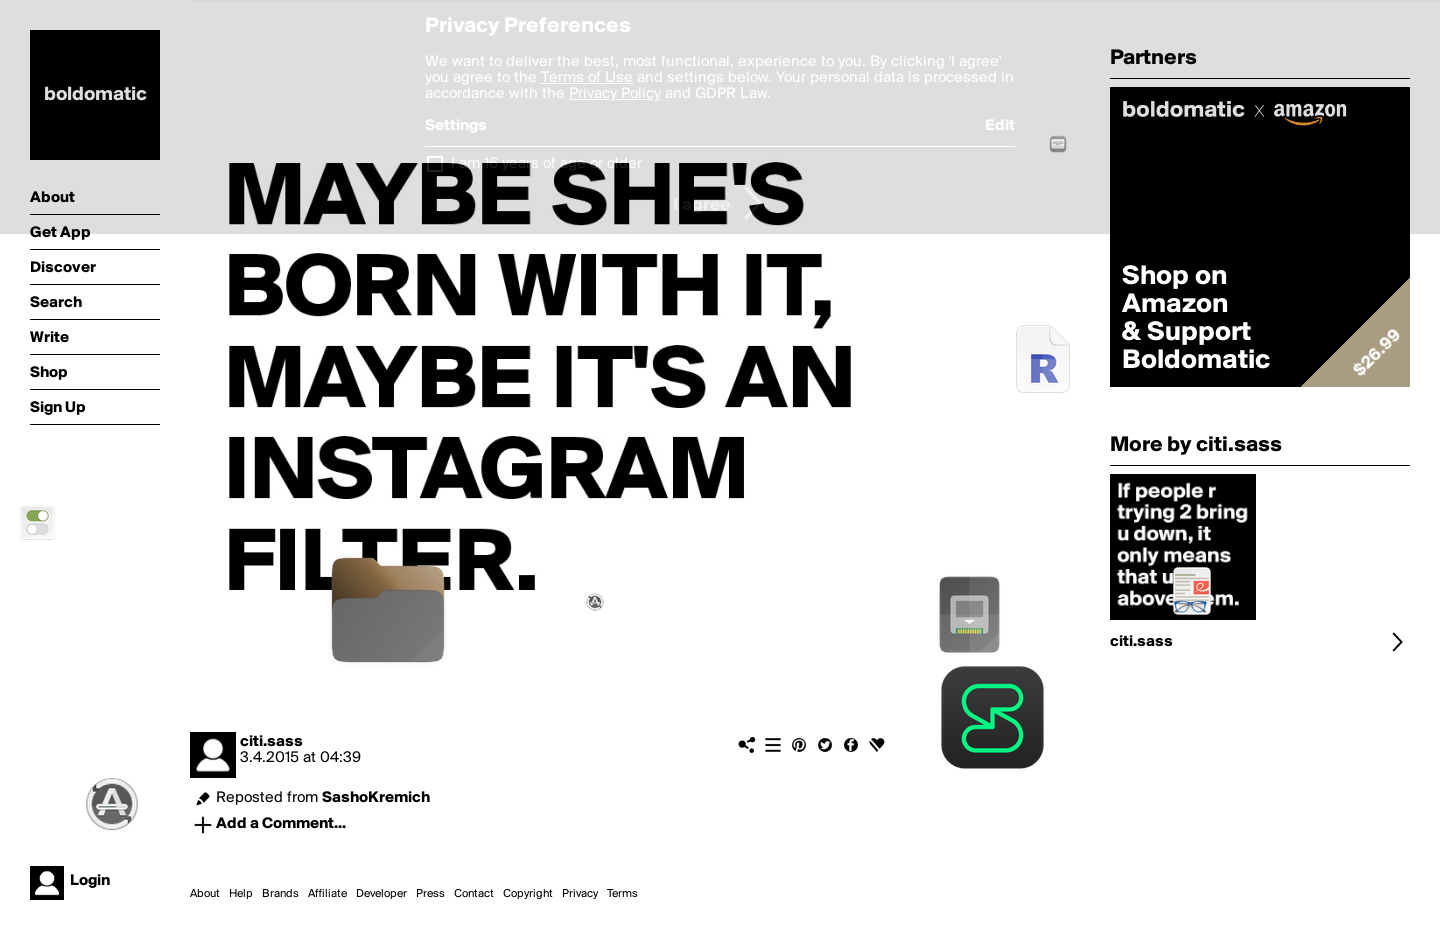  What do you see at coordinates (992, 717) in the screenshot?
I see `open session private messenger app` at bounding box center [992, 717].